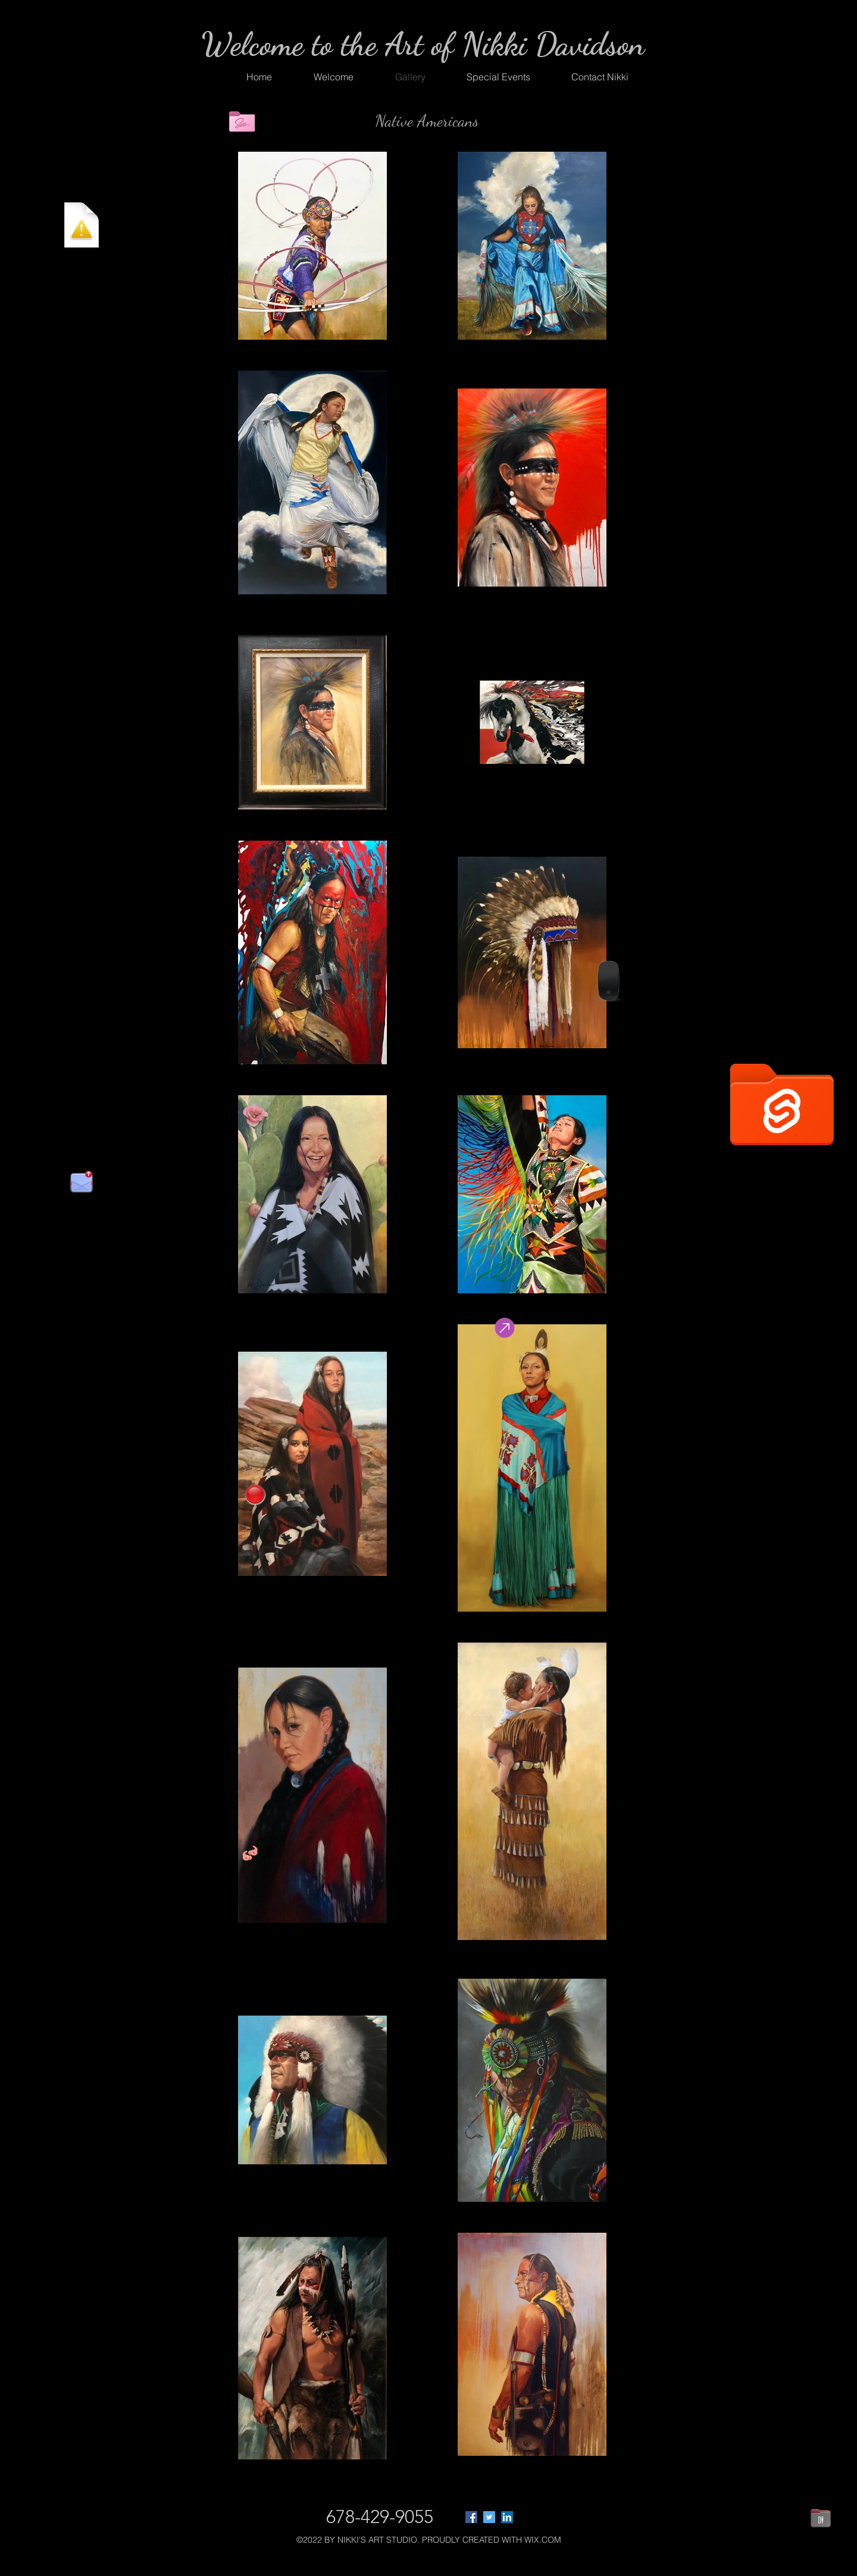  I want to click on beats fit pro earbuds in coral pink, so click(250, 1853).